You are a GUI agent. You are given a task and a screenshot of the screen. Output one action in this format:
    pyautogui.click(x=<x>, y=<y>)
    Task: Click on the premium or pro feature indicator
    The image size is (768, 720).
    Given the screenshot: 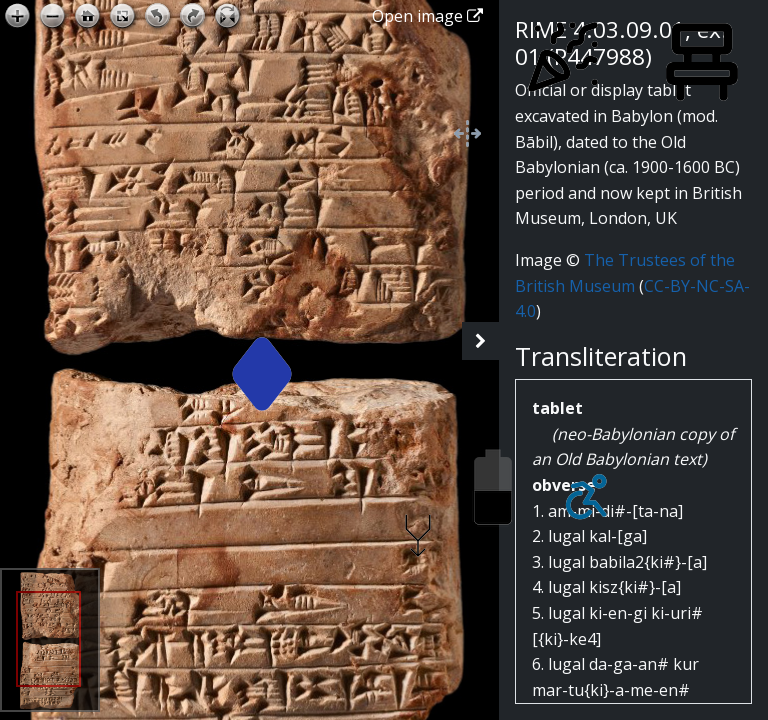 What is the action you would take?
    pyautogui.click(x=262, y=374)
    